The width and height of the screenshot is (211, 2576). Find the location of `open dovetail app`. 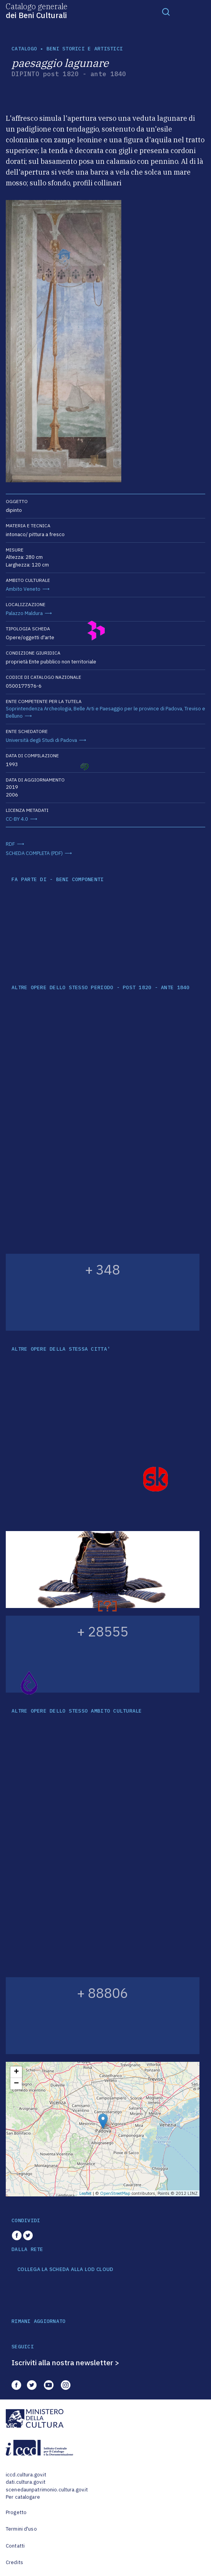

open dovetail app is located at coordinates (96, 630).